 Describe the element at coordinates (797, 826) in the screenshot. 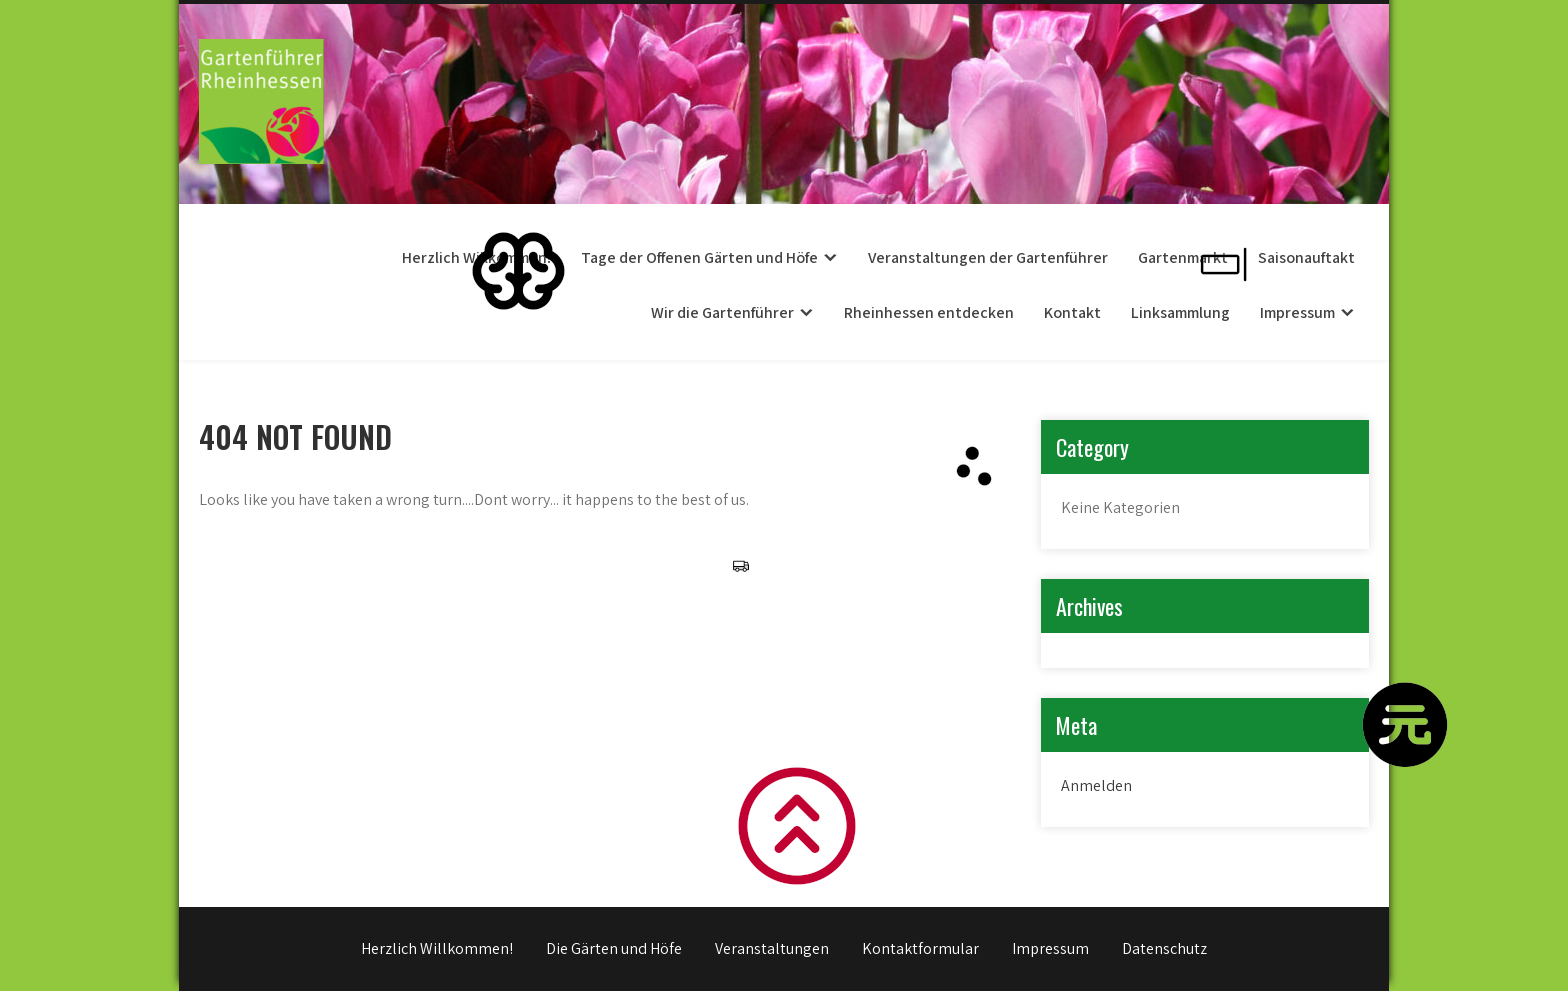

I see `scroll to top of page` at that location.